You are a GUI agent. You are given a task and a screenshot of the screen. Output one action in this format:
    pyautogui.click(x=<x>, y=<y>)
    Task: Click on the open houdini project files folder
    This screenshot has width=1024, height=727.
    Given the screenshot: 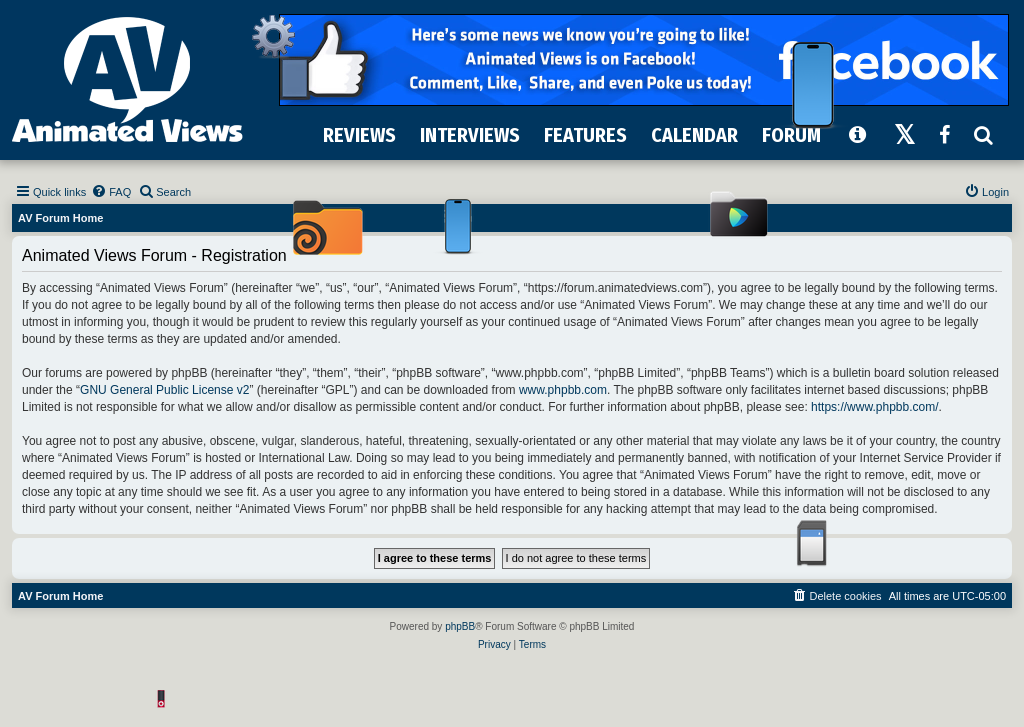 What is the action you would take?
    pyautogui.click(x=327, y=229)
    